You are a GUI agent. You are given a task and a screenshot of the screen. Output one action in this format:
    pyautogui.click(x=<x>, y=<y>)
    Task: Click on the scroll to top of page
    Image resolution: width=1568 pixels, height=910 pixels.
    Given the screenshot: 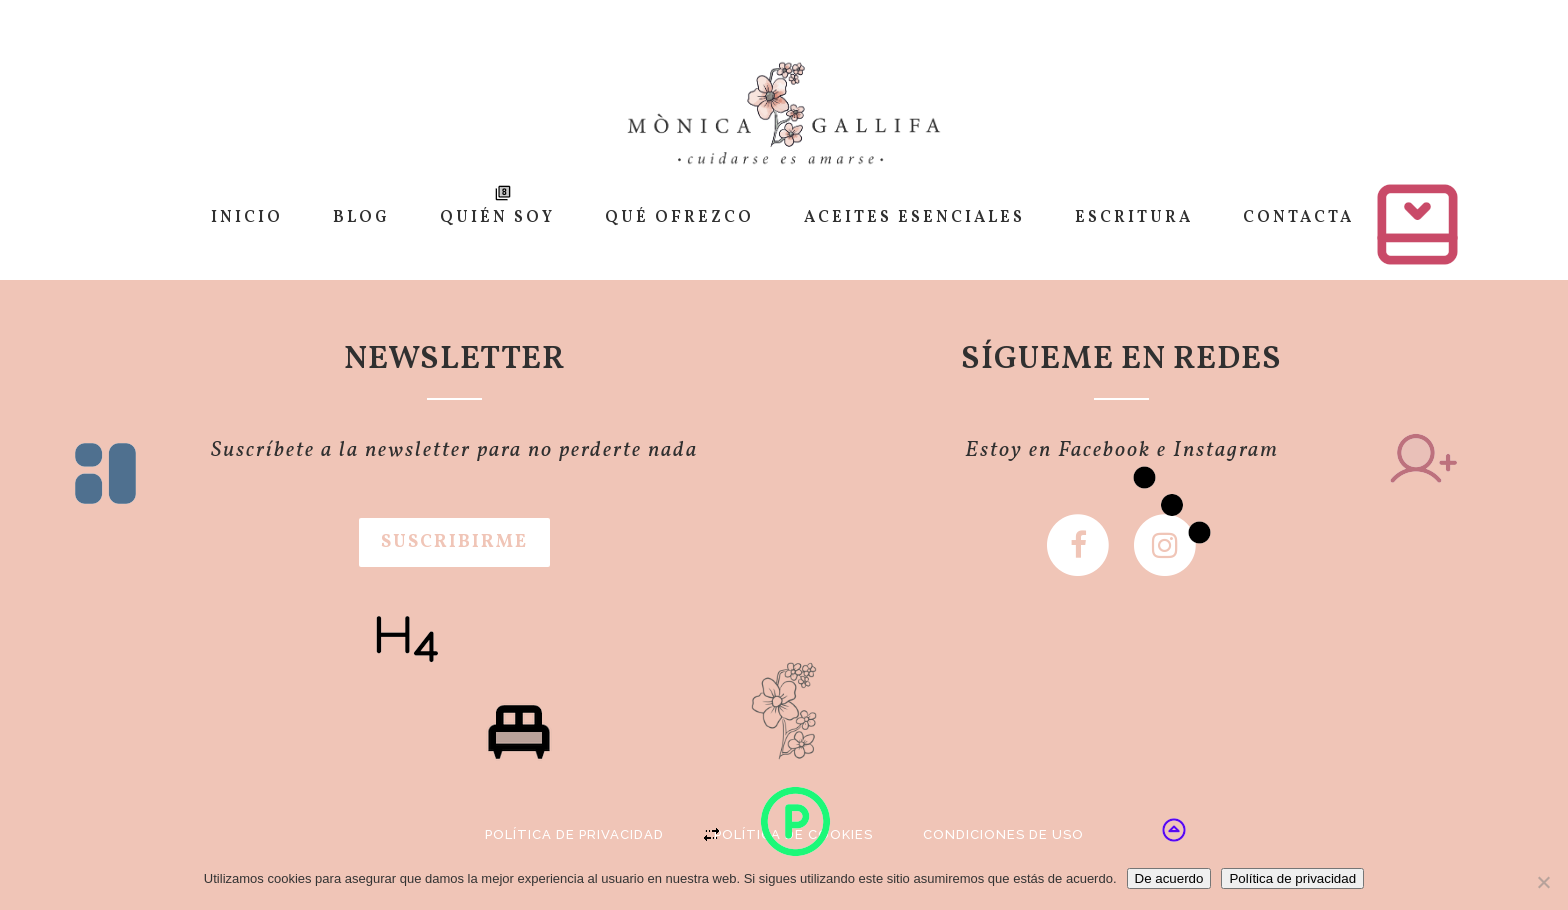 What is the action you would take?
    pyautogui.click(x=1174, y=830)
    